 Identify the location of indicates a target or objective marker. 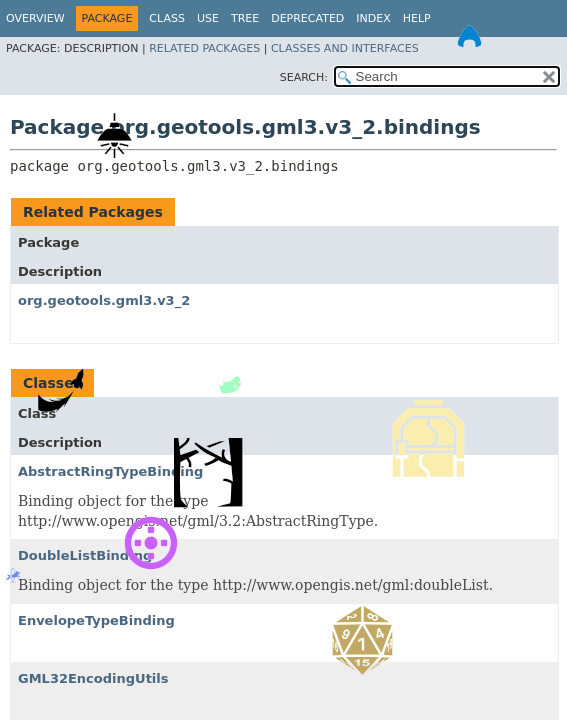
(151, 543).